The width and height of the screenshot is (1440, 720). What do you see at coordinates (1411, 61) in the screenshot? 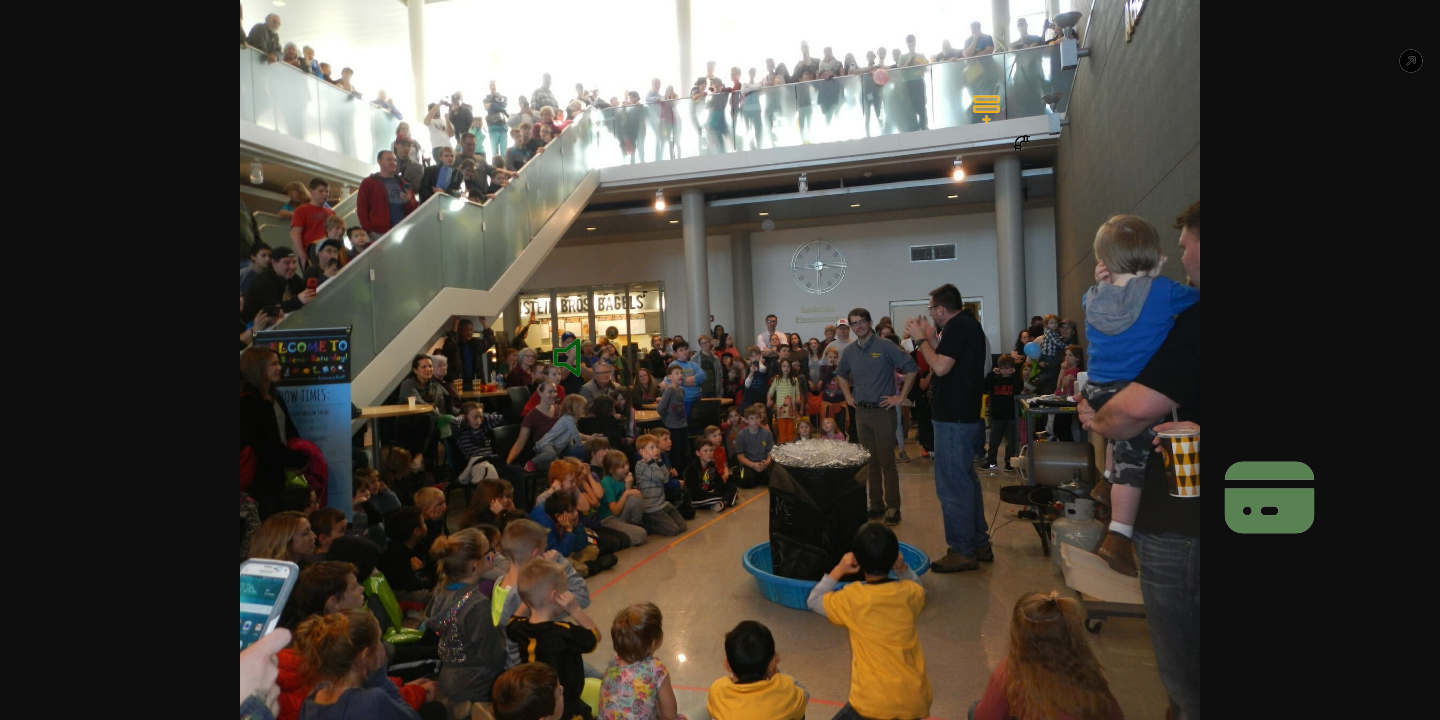
I see `open link in new tab or window` at bounding box center [1411, 61].